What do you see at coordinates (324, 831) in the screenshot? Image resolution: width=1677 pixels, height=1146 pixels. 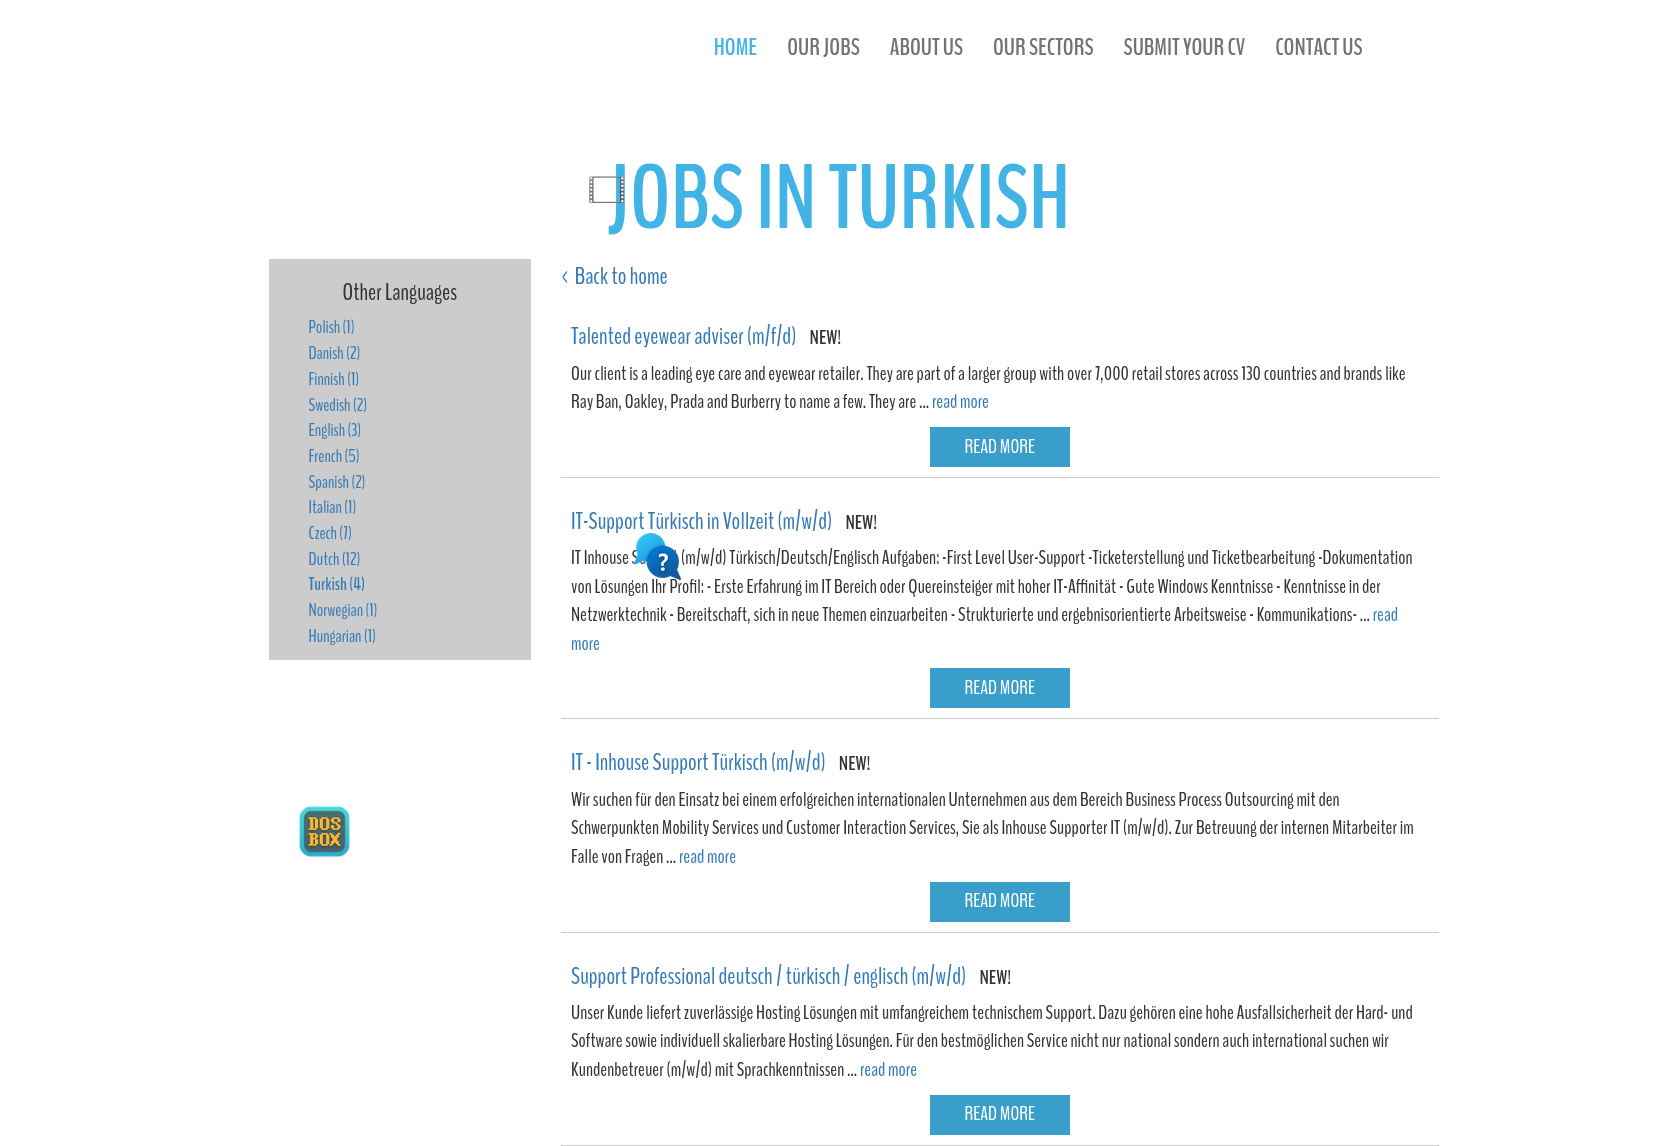 I see `launch DOSBox emulator to run classic DOS games and software` at bounding box center [324, 831].